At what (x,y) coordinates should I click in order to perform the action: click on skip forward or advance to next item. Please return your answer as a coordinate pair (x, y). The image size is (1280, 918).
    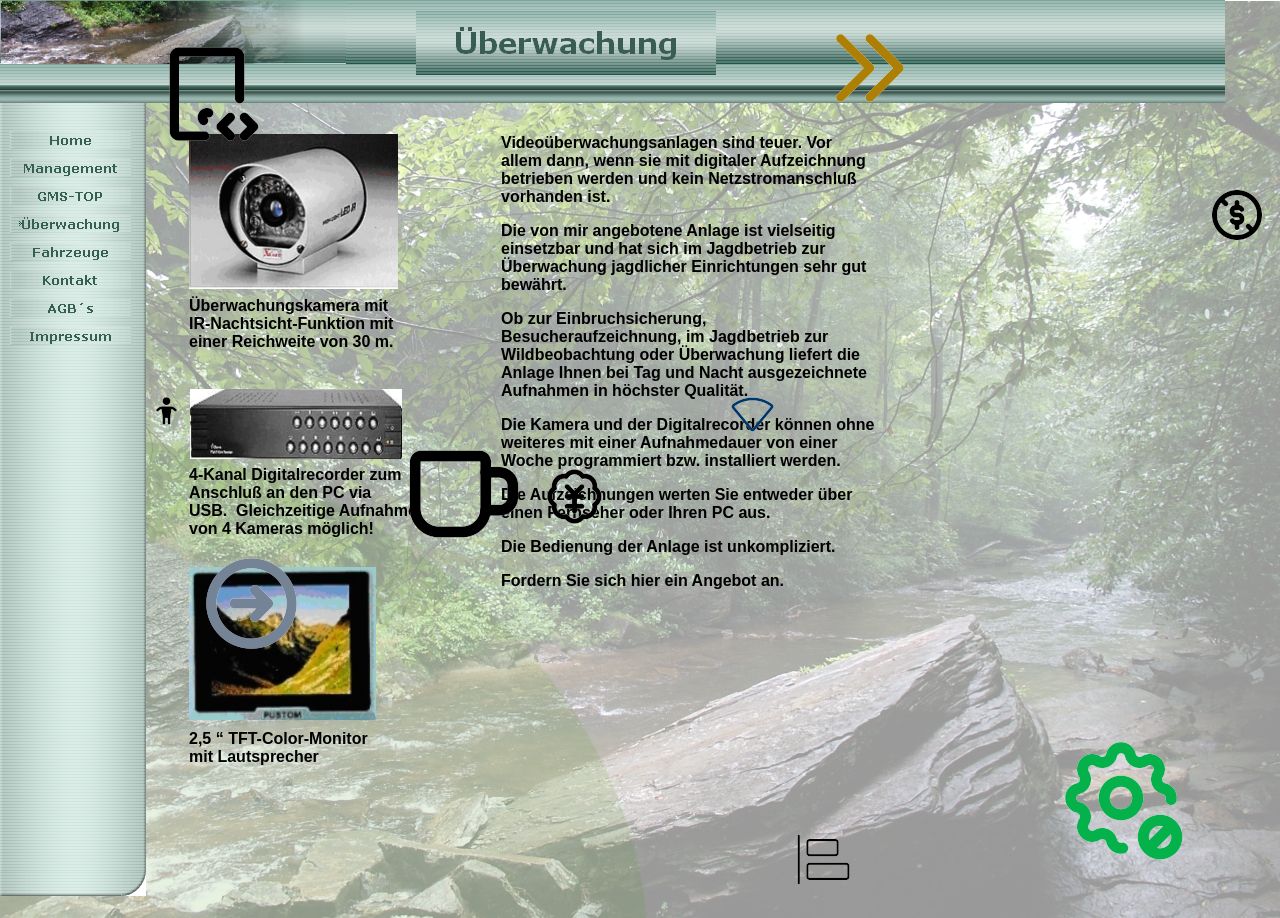
    Looking at the image, I should click on (867, 68).